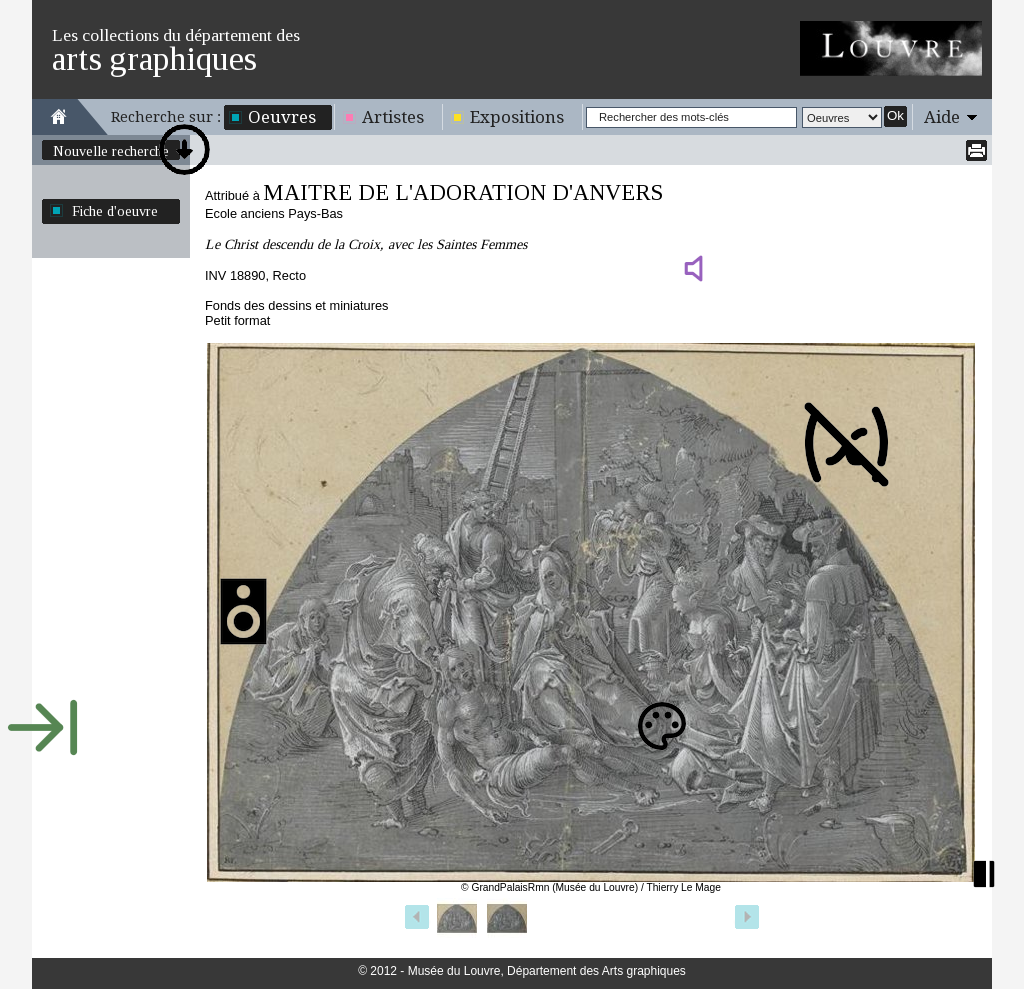 This screenshot has width=1024, height=989. Describe the element at coordinates (846, 444) in the screenshot. I see `disable variable or dynamic content` at that location.